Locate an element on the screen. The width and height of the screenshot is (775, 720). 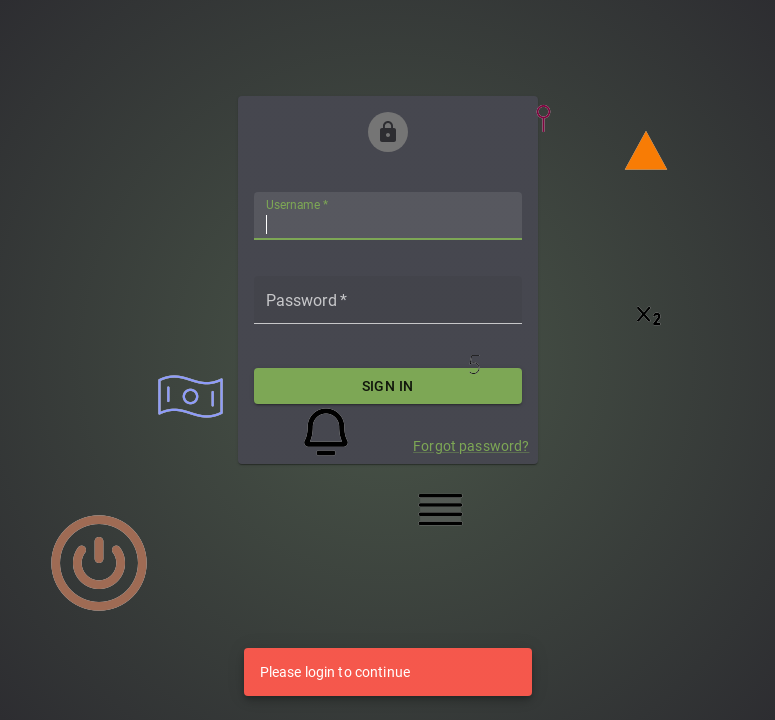
indicates a warning or alert status is located at coordinates (646, 151).